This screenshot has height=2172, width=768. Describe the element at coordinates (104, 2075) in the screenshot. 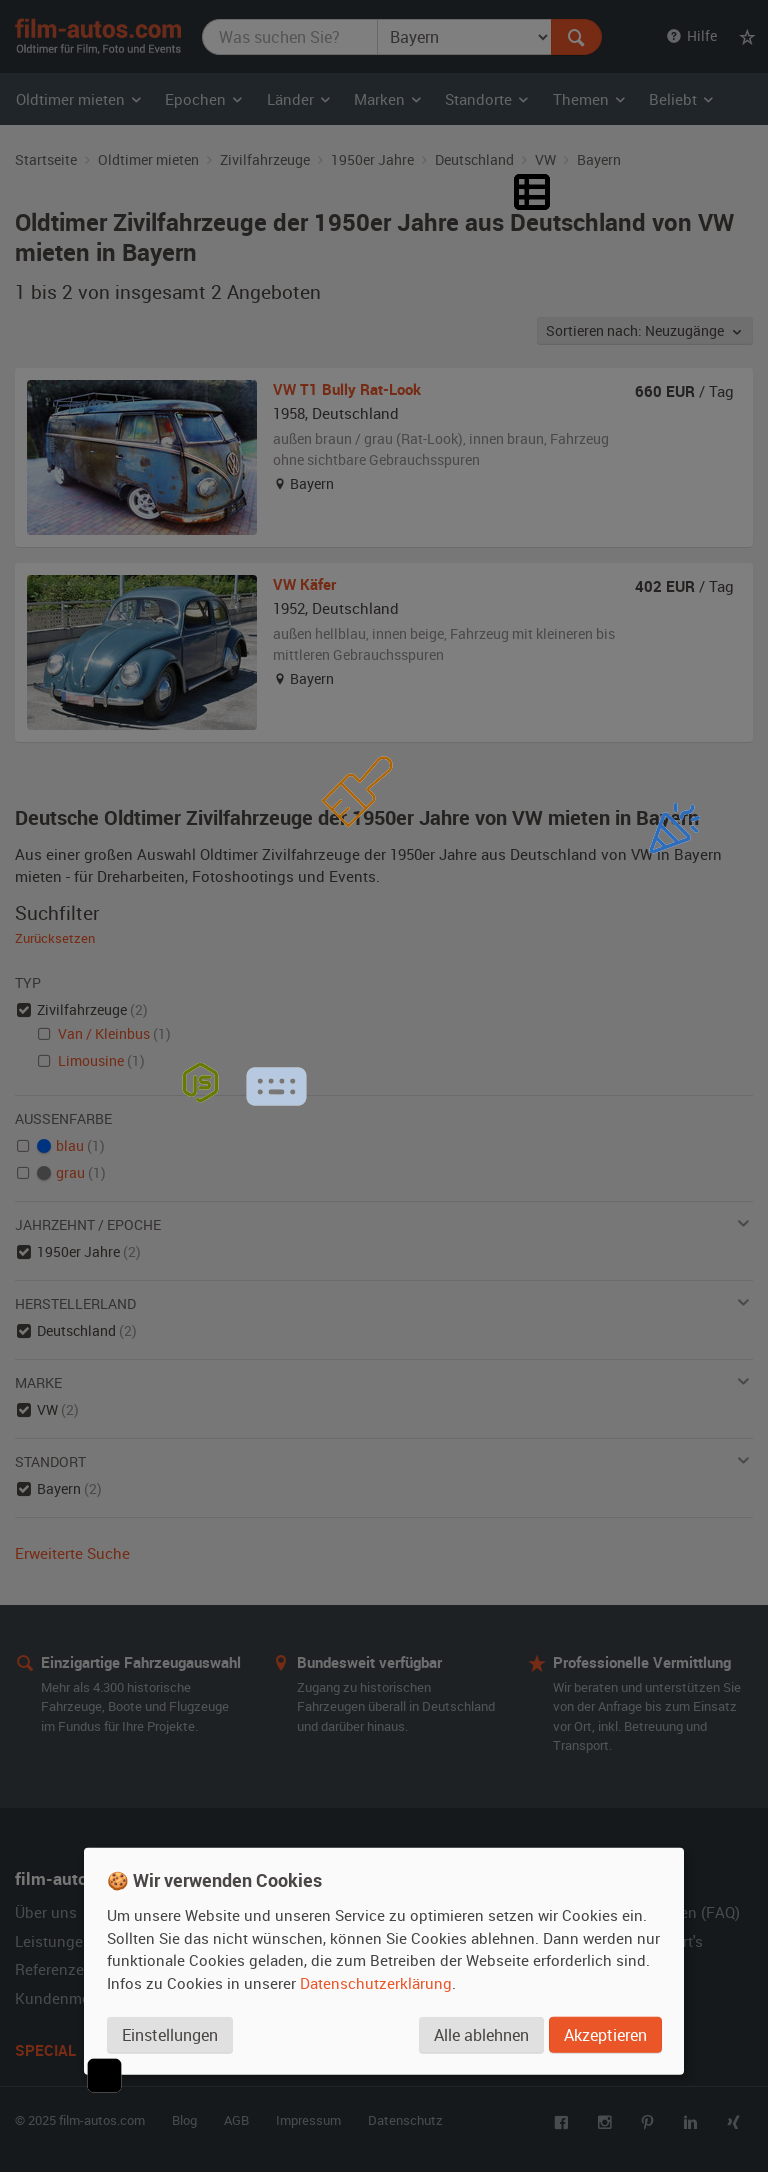

I see `stop media playback` at that location.